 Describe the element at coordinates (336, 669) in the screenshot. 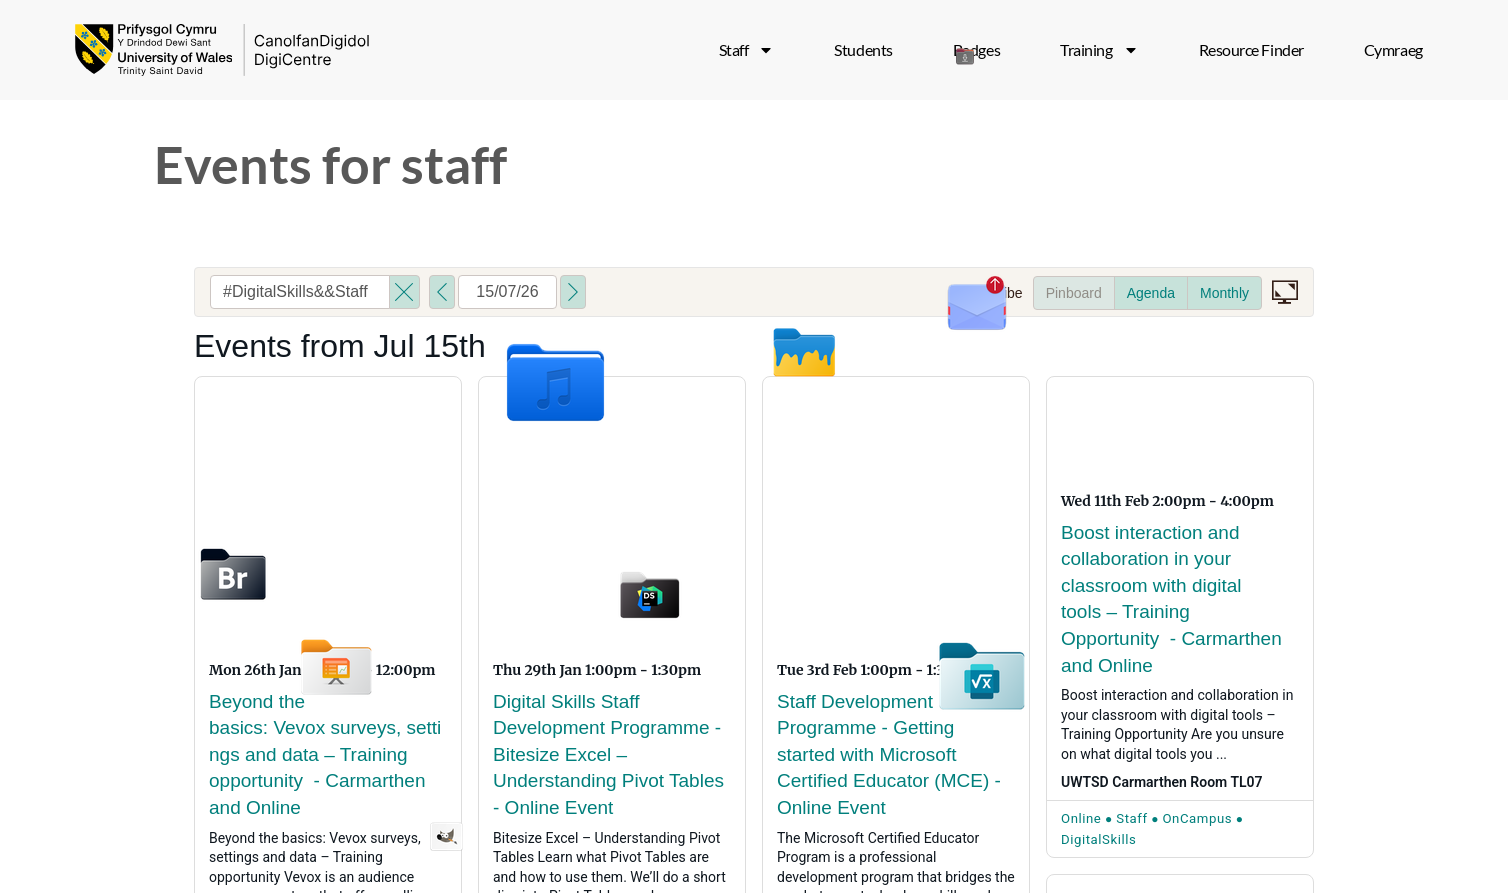

I see `open folder containing LibreOffice Impress presentations` at that location.